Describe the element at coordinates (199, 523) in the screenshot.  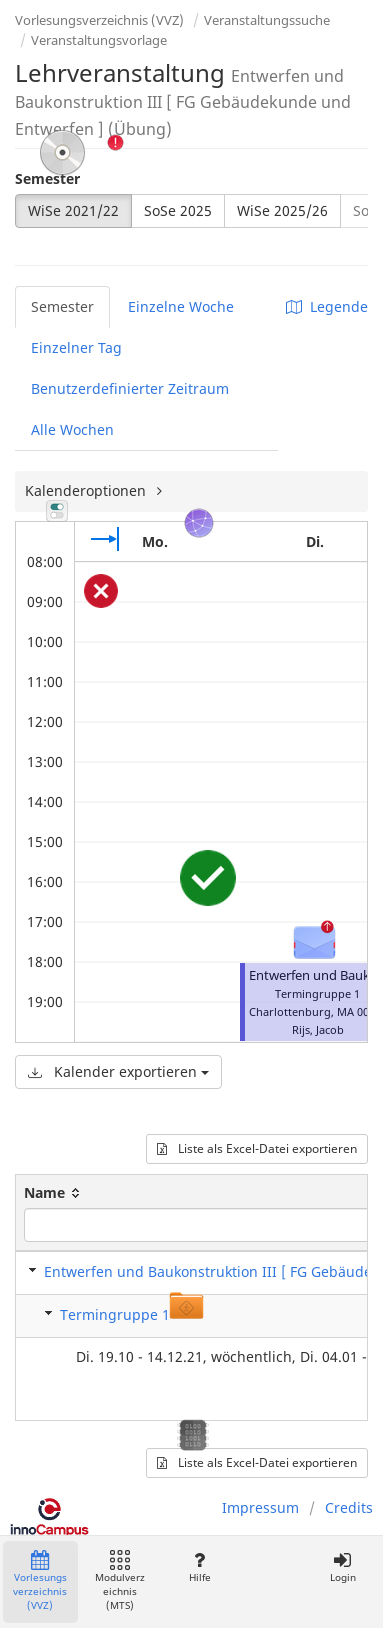
I see `access network workgroup or shared resources` at that location.